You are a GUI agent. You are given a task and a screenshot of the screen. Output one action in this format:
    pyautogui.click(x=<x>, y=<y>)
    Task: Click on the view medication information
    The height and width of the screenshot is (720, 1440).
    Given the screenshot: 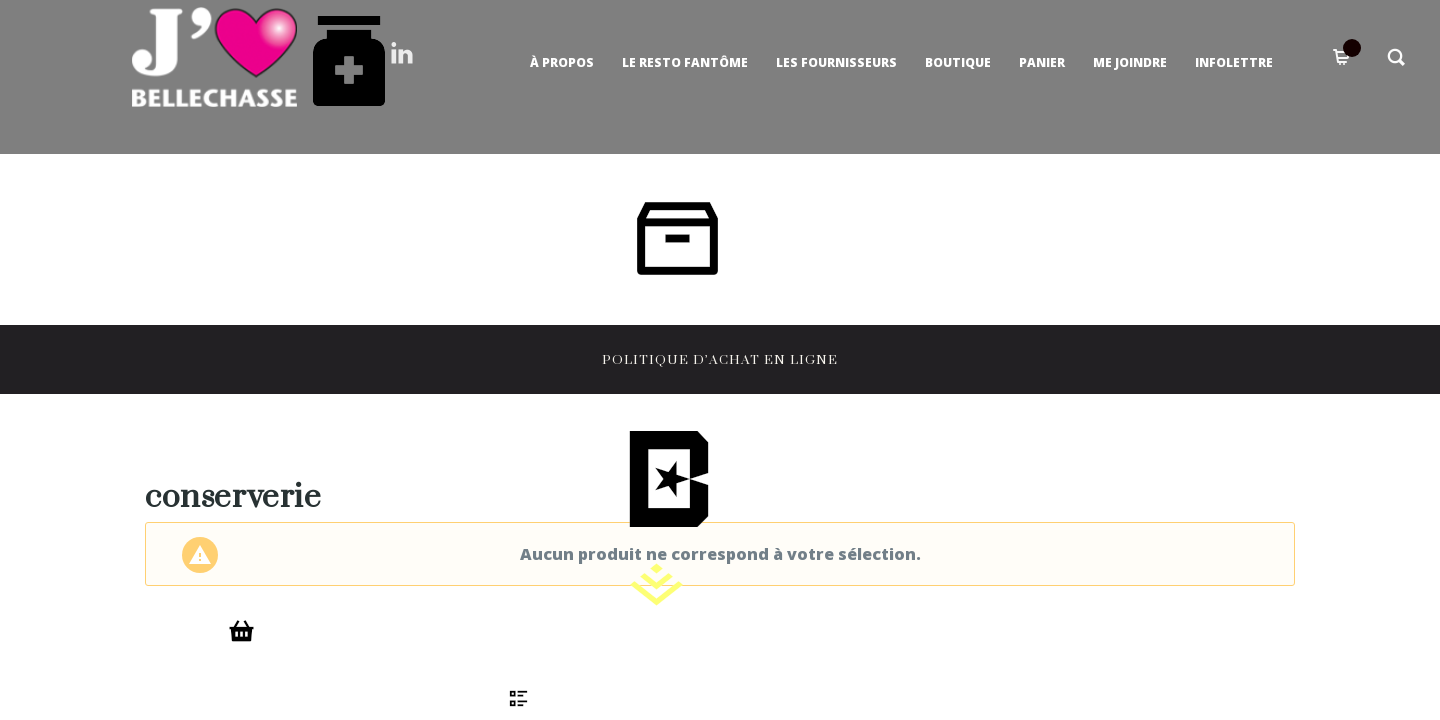 What is the action you would take?
    pyautogui.click(x=349, y=61)
    